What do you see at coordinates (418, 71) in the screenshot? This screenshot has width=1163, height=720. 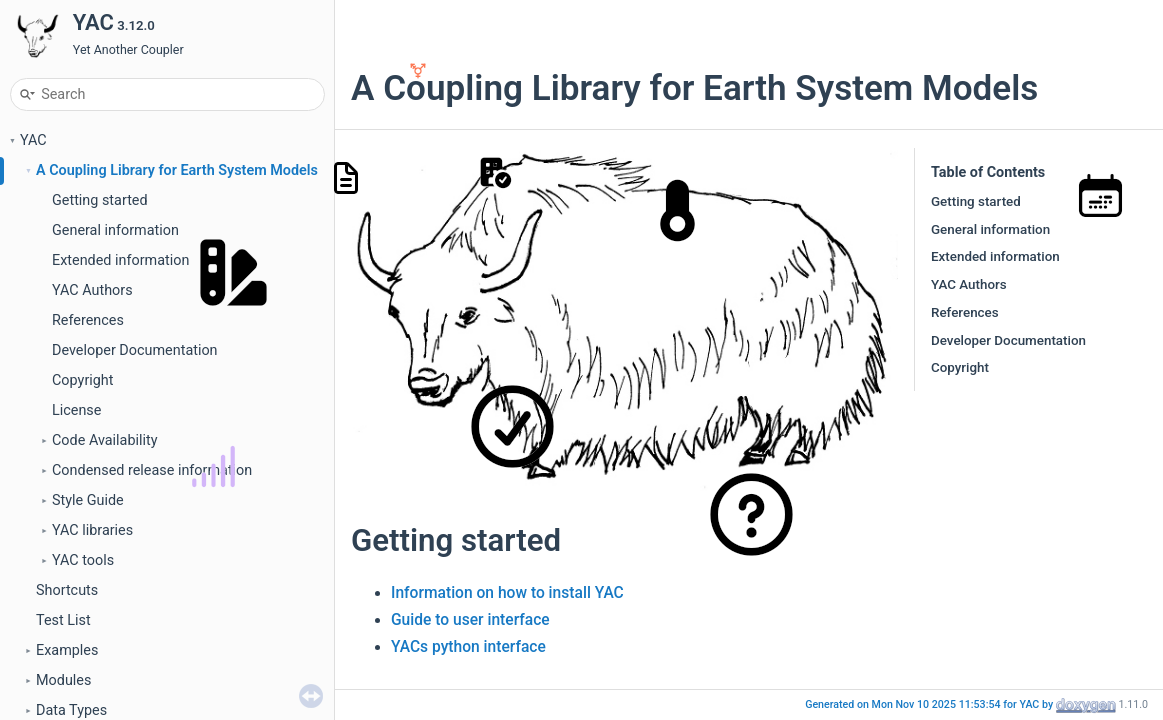 I see `select transgender as gender identity` at bounding box center [418, 71].